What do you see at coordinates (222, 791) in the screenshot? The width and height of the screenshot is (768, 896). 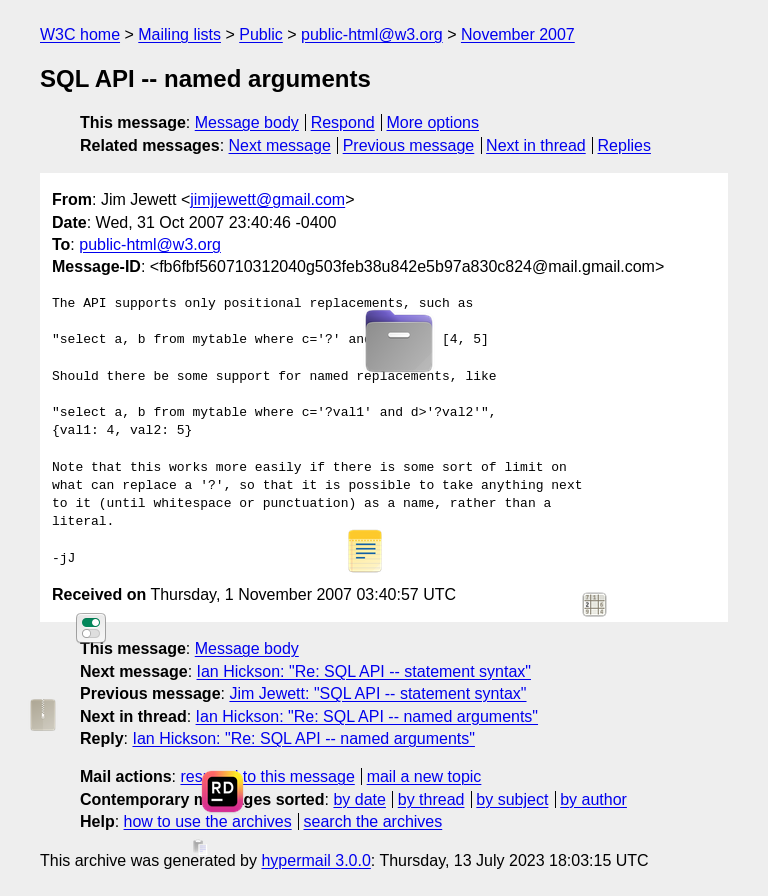 I see `open JetBrains Rider IDE` at bounding box center [222, 791].